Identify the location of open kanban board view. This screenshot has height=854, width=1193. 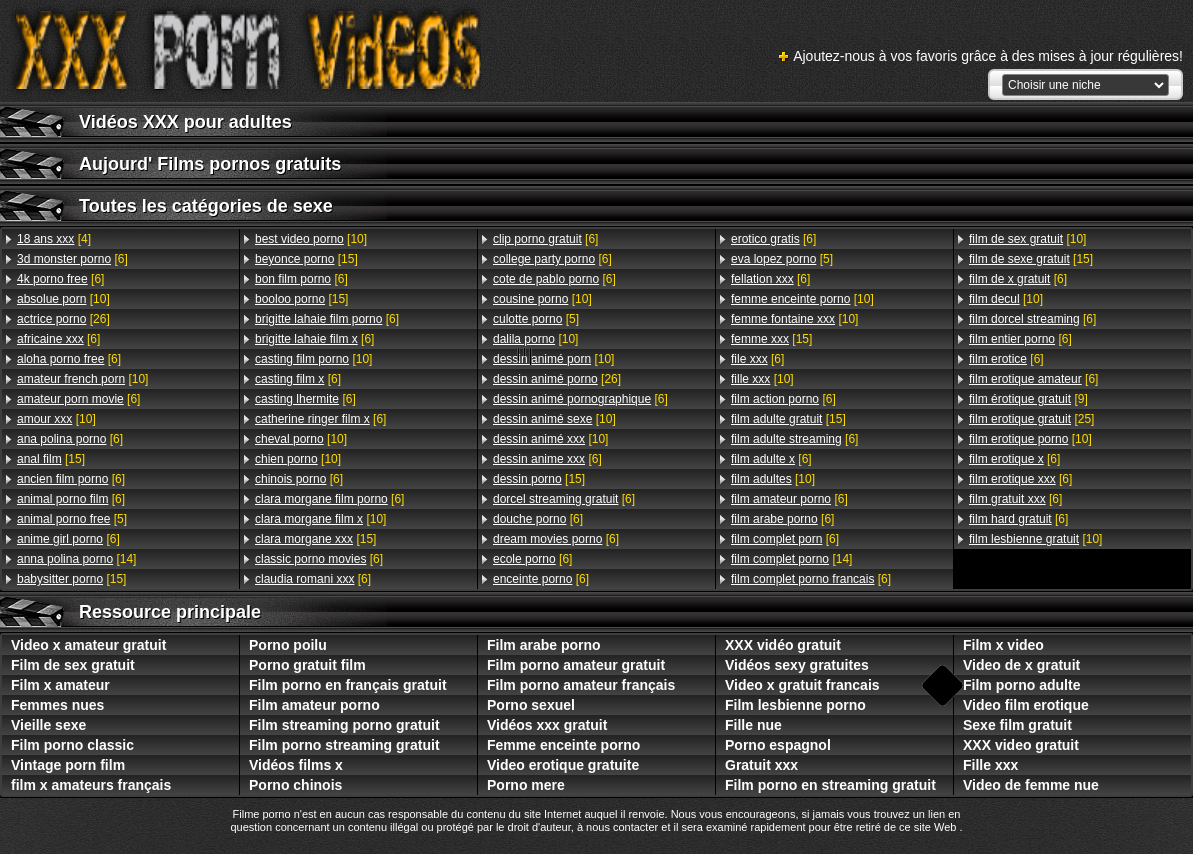
(524, 356).